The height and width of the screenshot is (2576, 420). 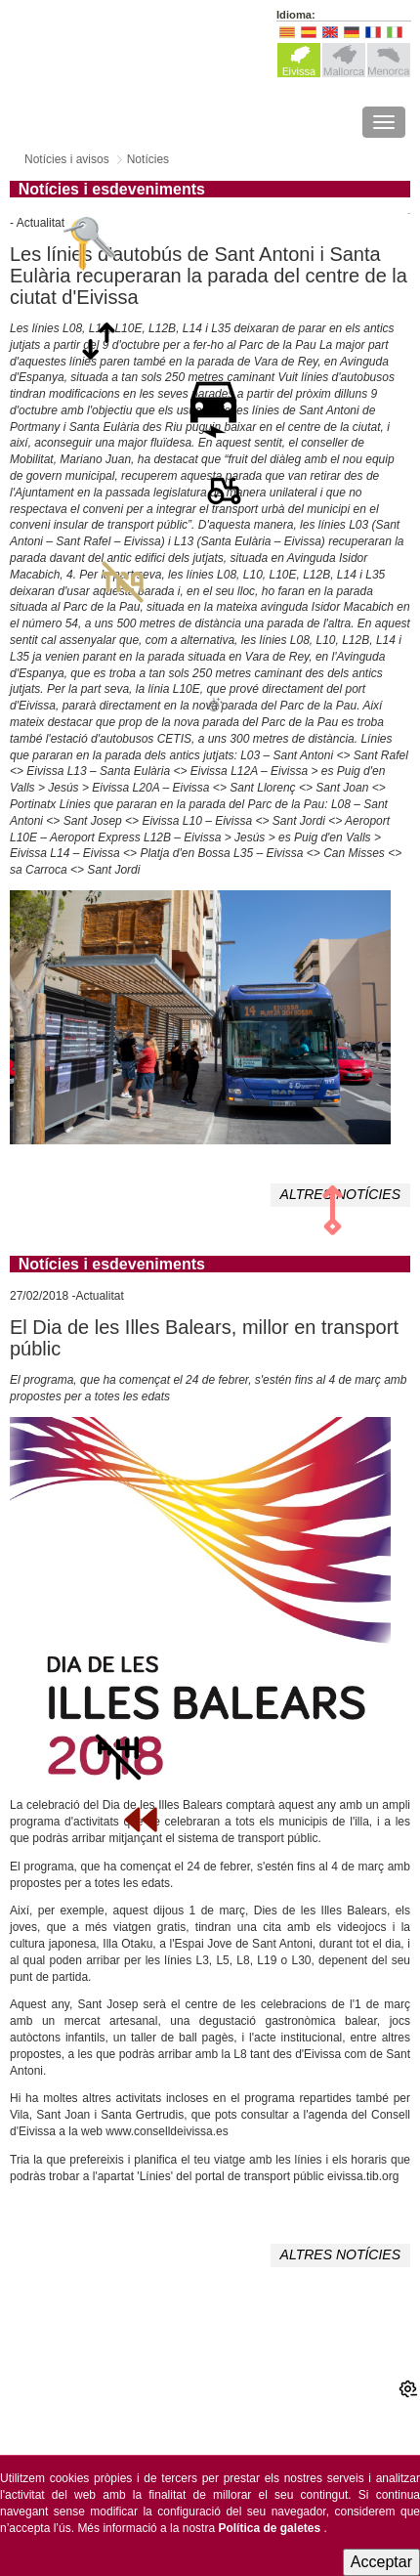 What do you see at coordinates (224, 491) in the screenshot?
I see `access farming or agricultural features` at bounding box center [224, 491].